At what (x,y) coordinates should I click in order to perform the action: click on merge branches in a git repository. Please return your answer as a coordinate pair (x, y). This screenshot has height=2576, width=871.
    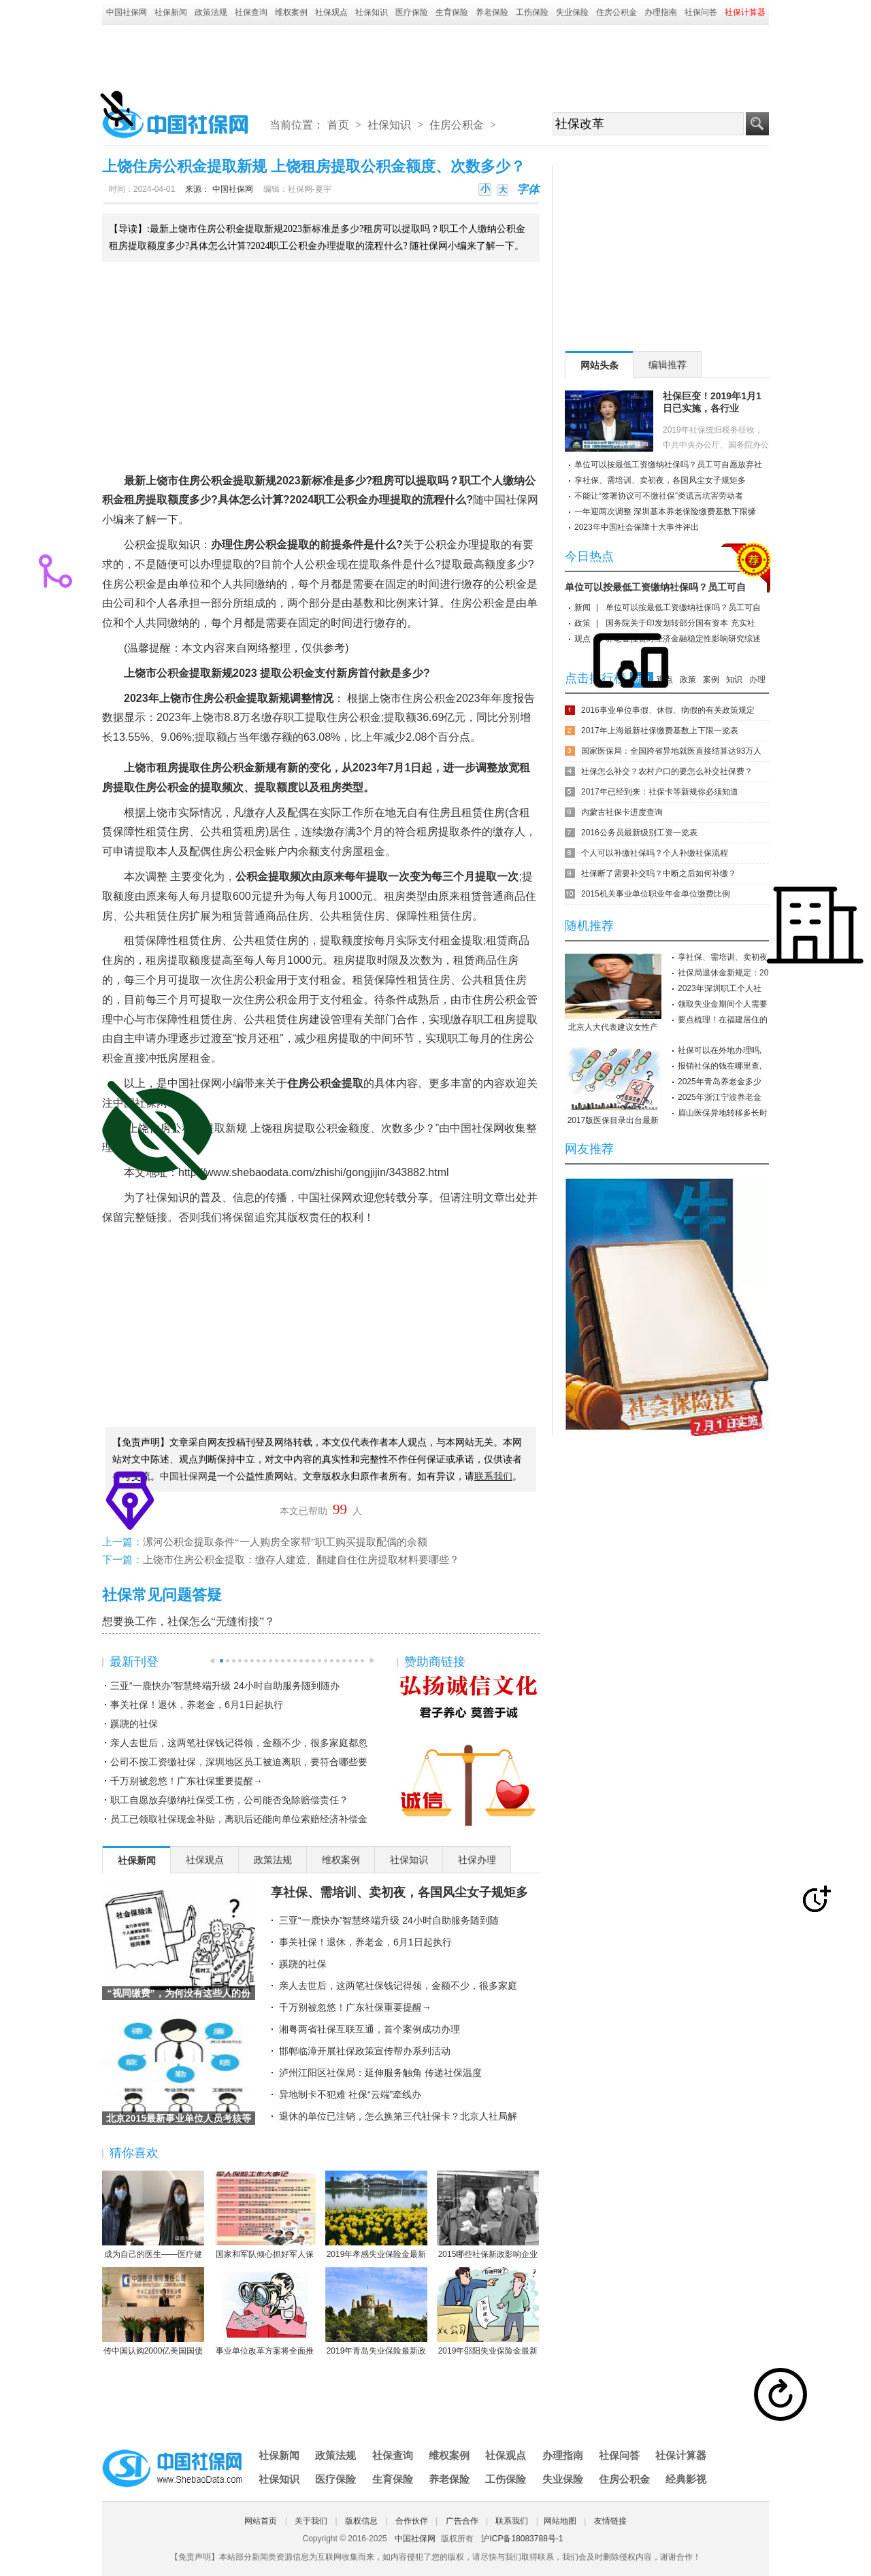
    Looking at the image, I should click on (55, 571).